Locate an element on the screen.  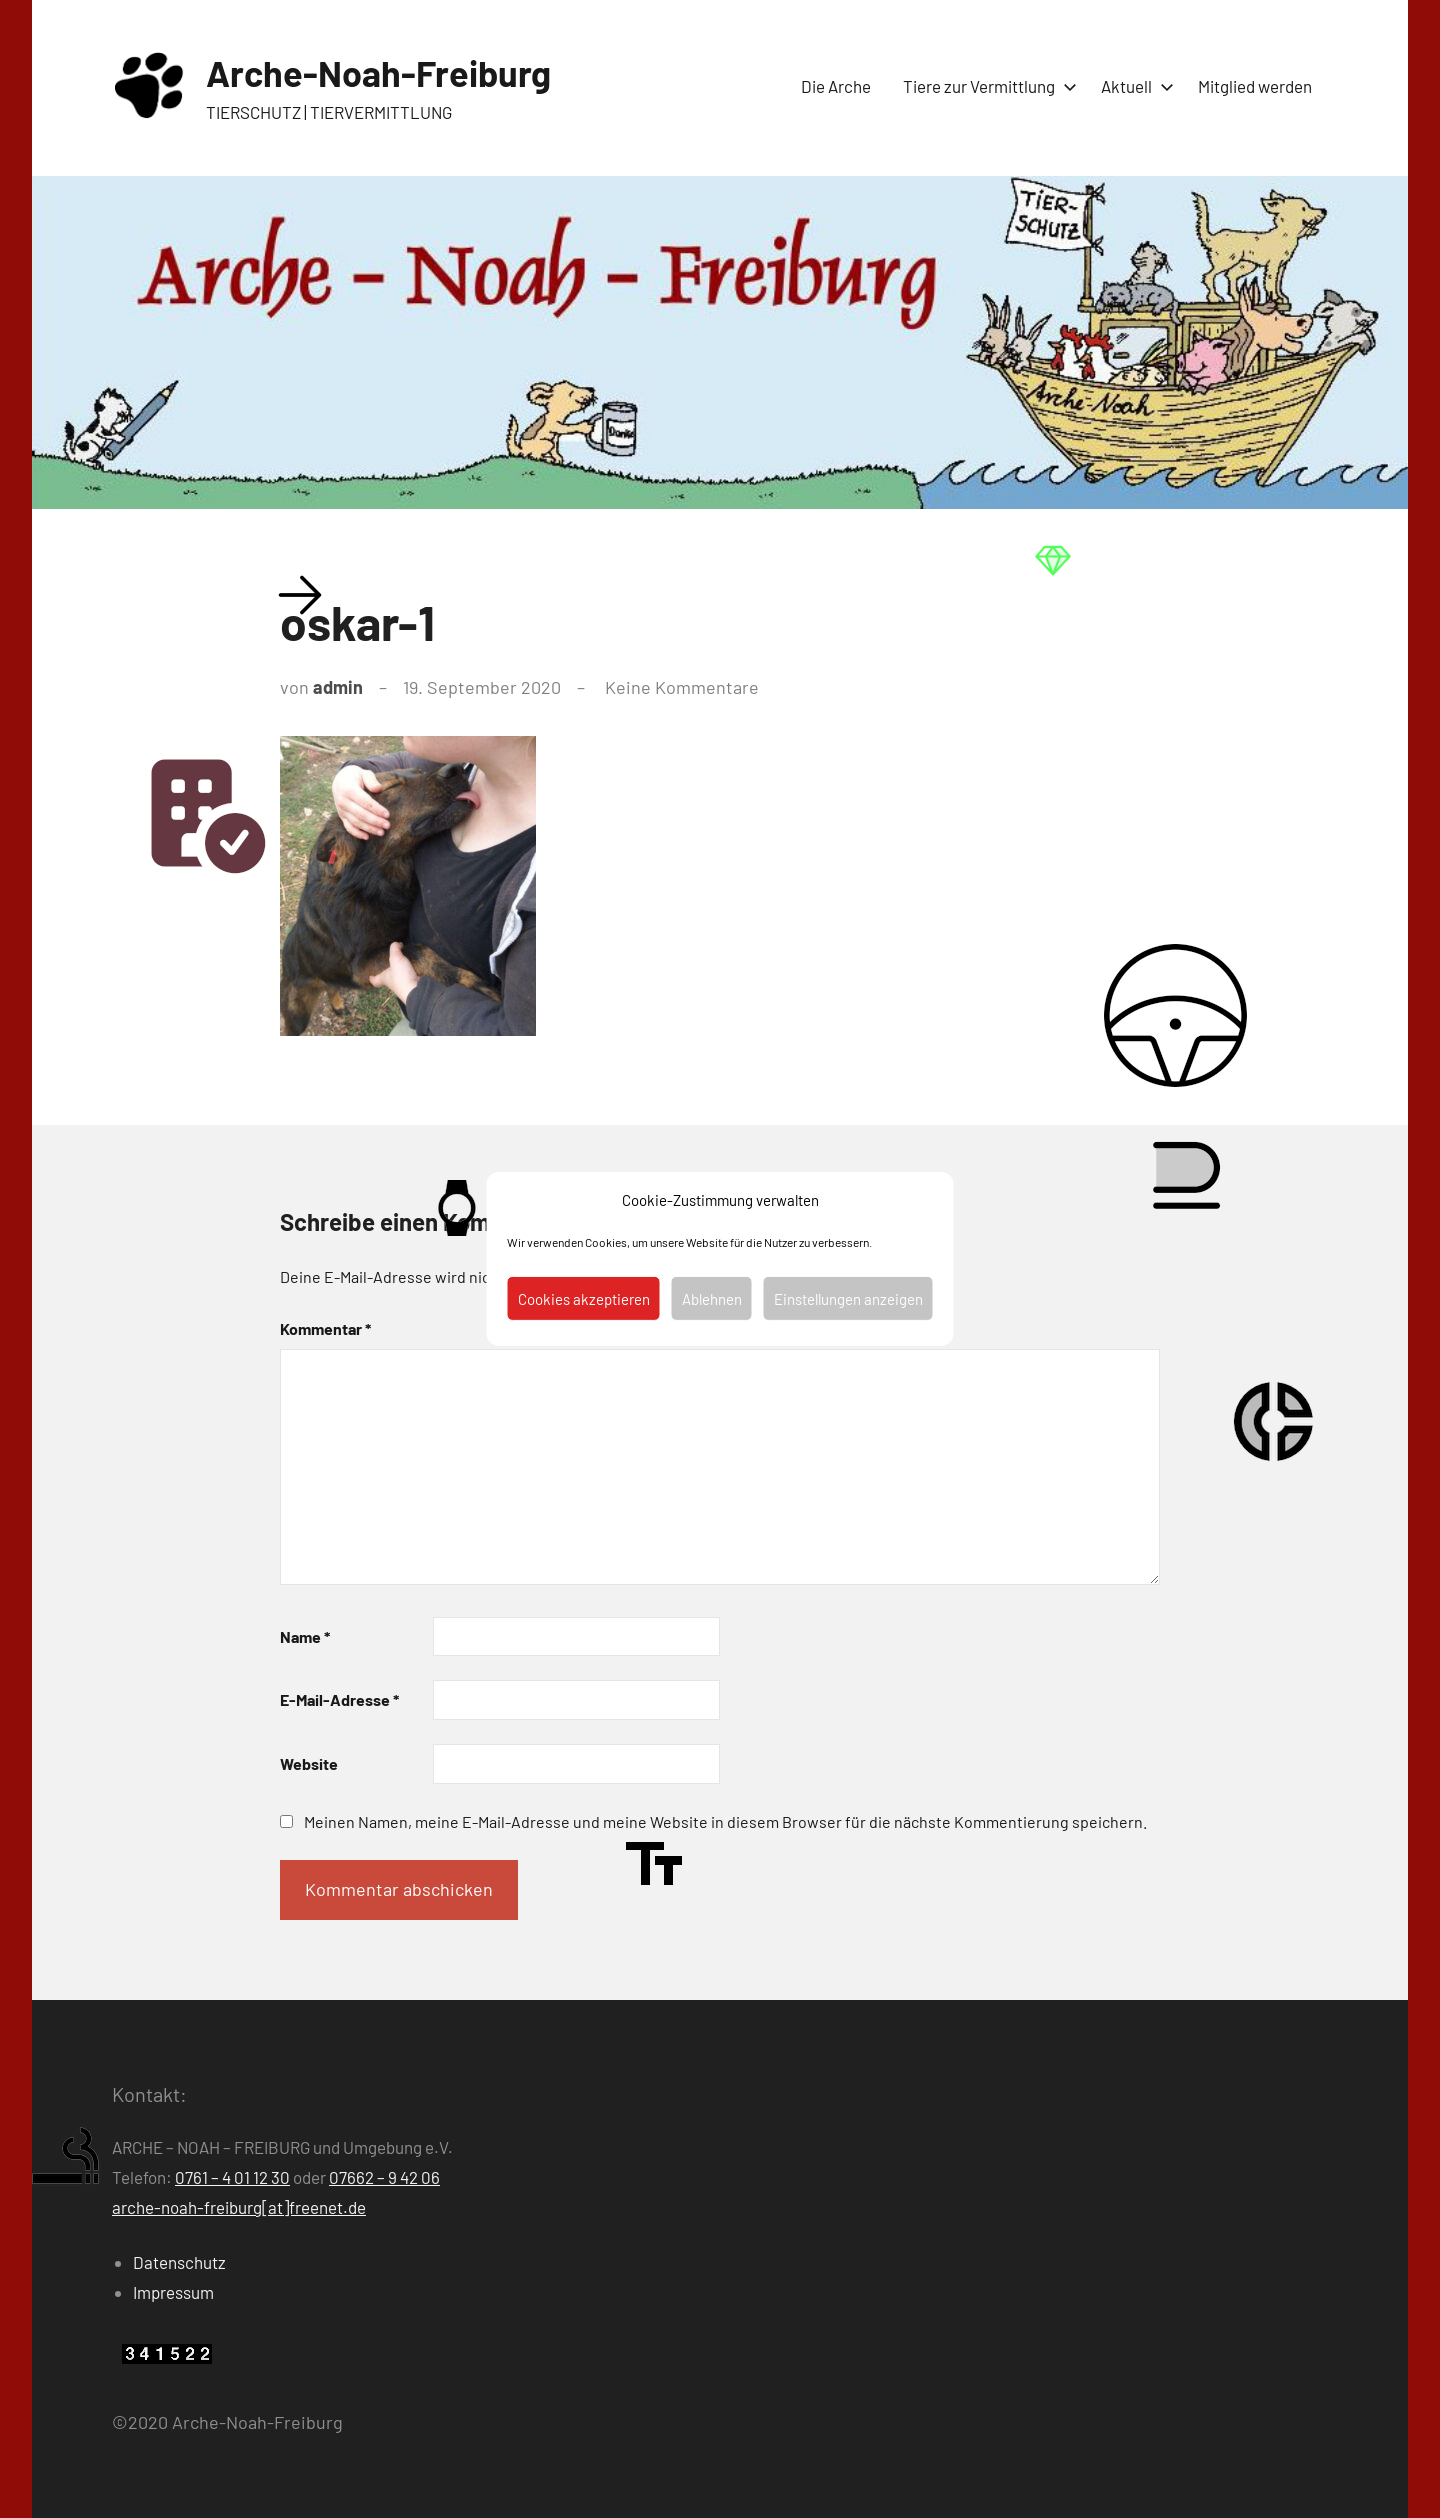
access driving or navigation mode is located at coordinates (1175, 1015).